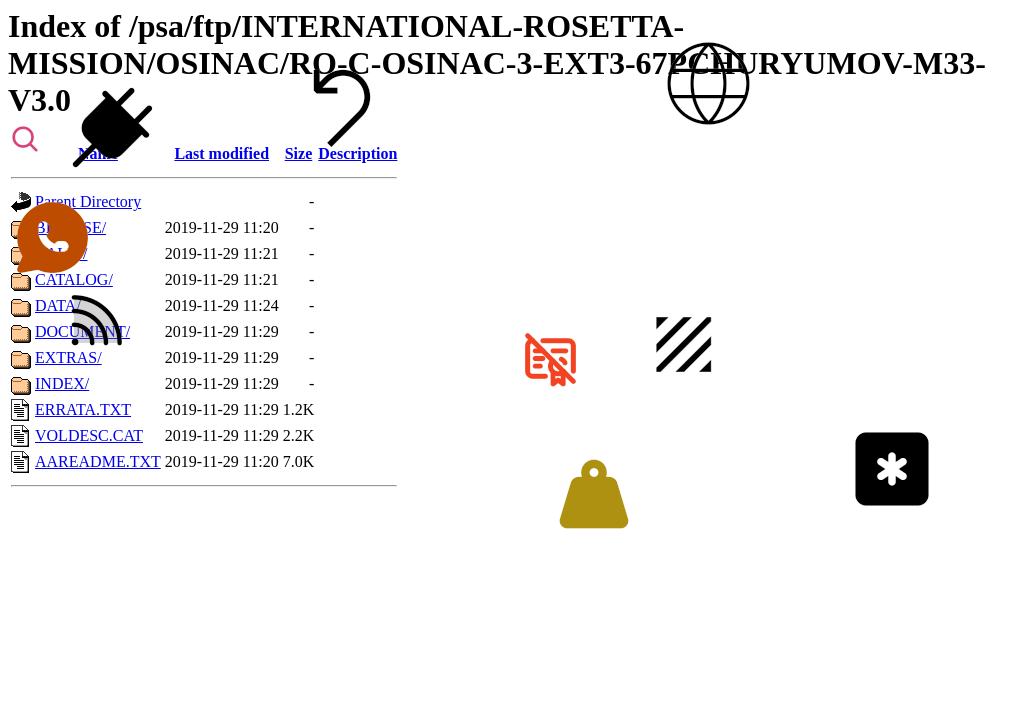  What do you see at coordinates (594, 494) in the screenshot?
I see `adjust weight or mass settings` at bounding box center [594, 494].